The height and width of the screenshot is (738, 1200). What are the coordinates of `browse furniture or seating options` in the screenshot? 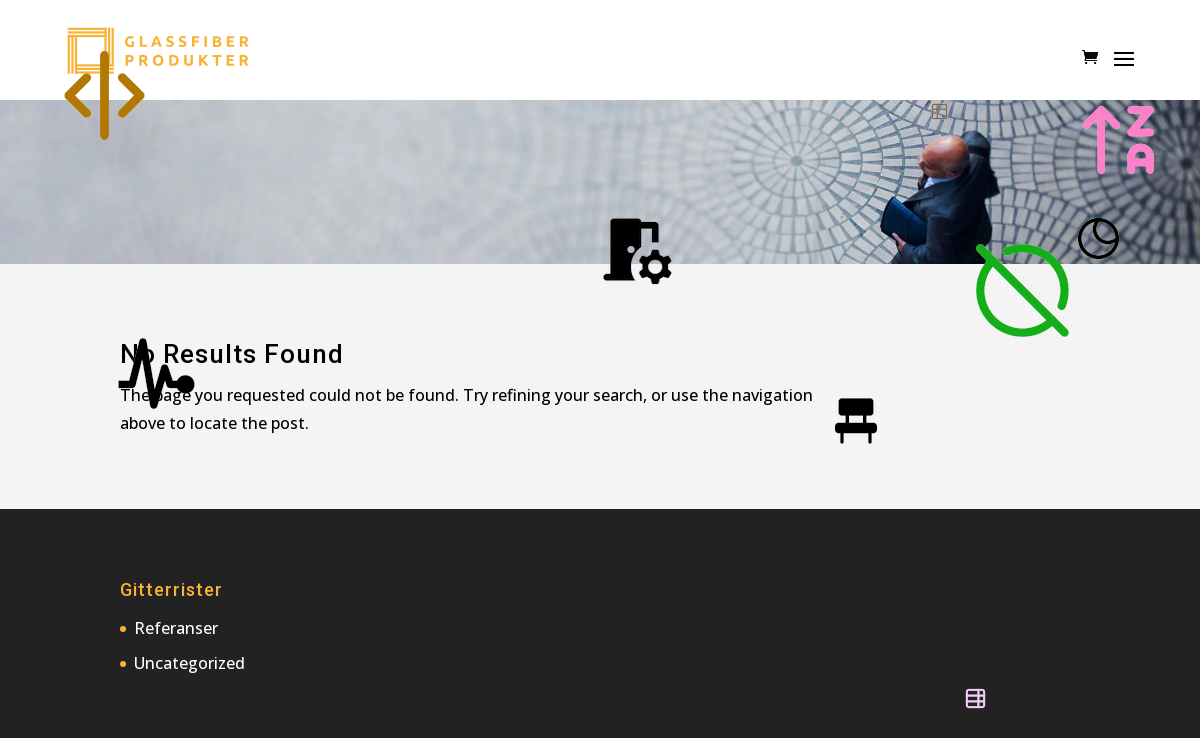 It's located at (856, 421).